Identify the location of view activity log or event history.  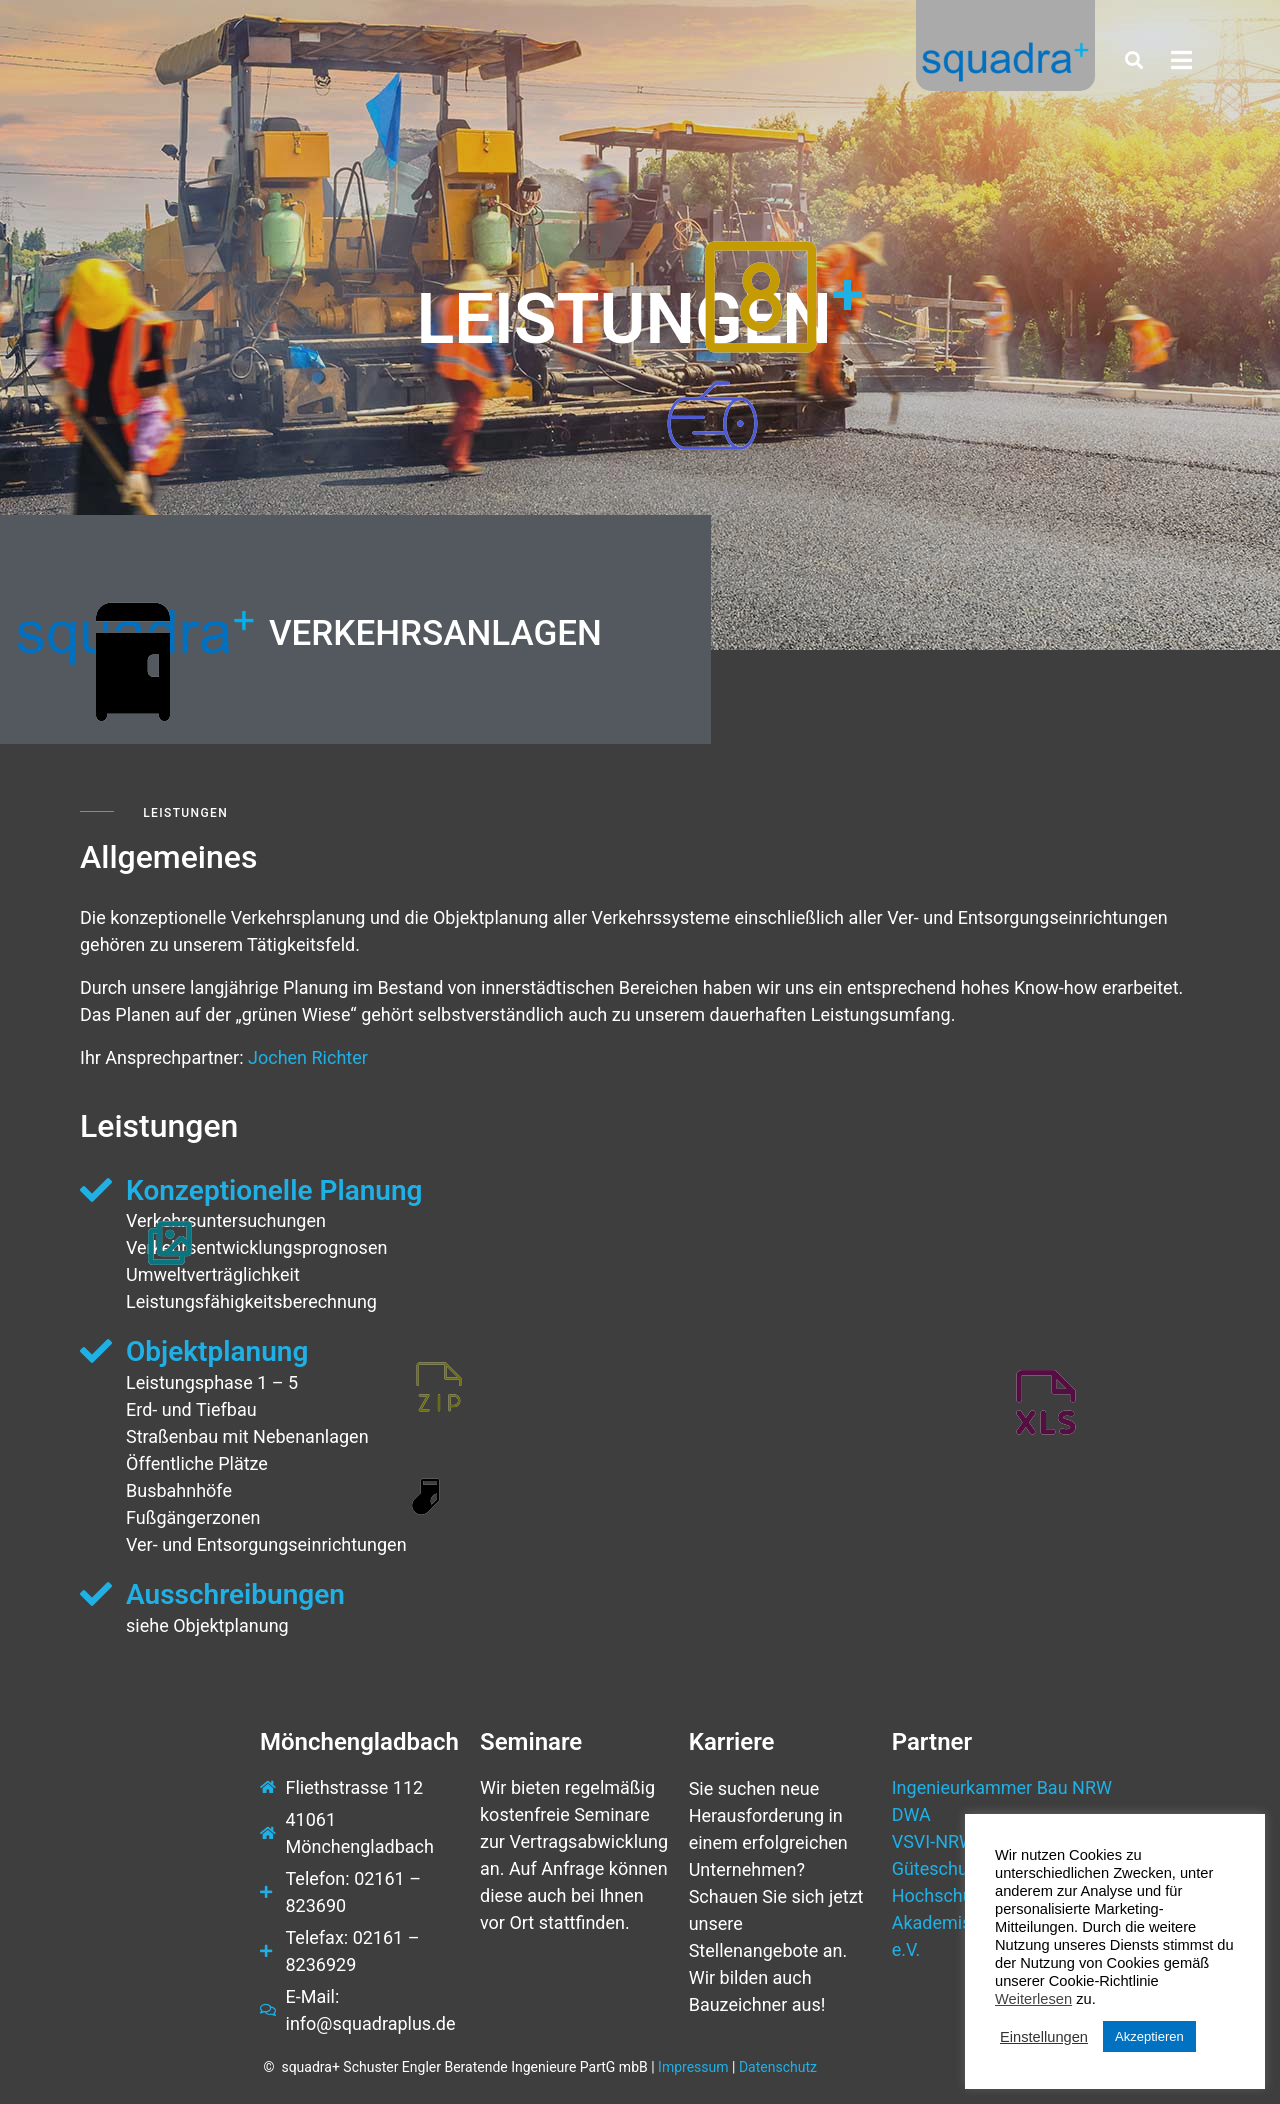
(712, 420).